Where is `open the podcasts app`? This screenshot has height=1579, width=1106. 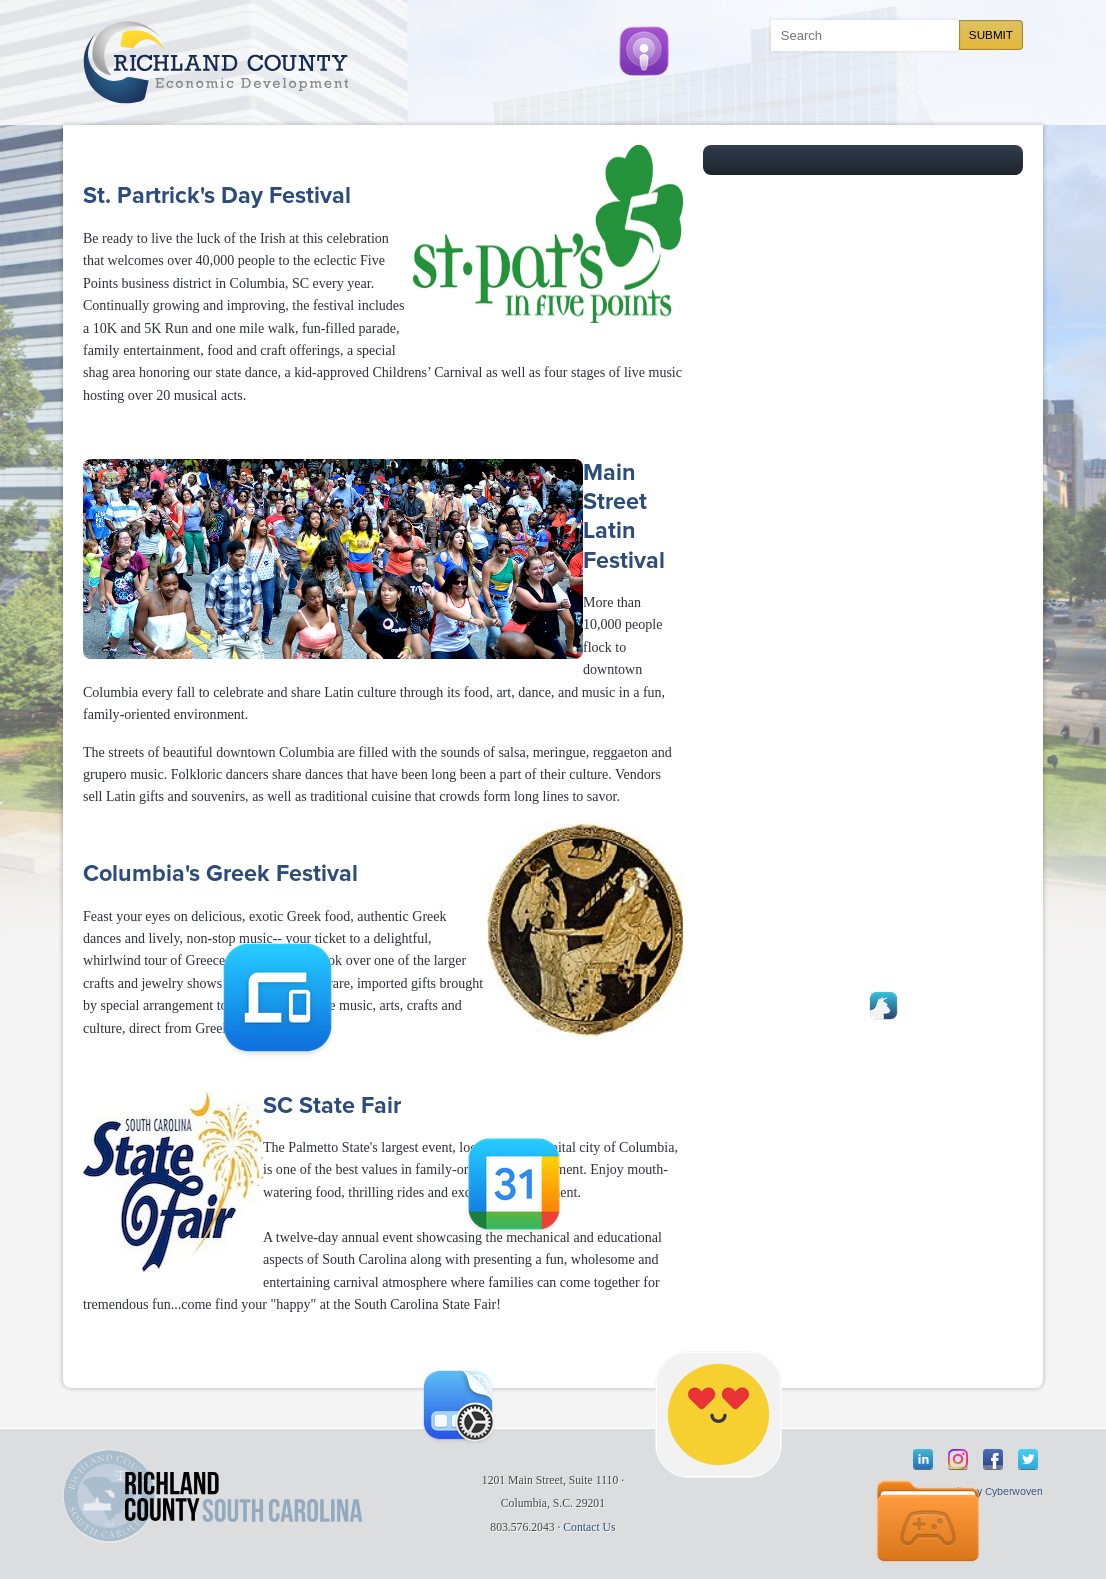
open the podcasts app is located at coordinates (644, 51).